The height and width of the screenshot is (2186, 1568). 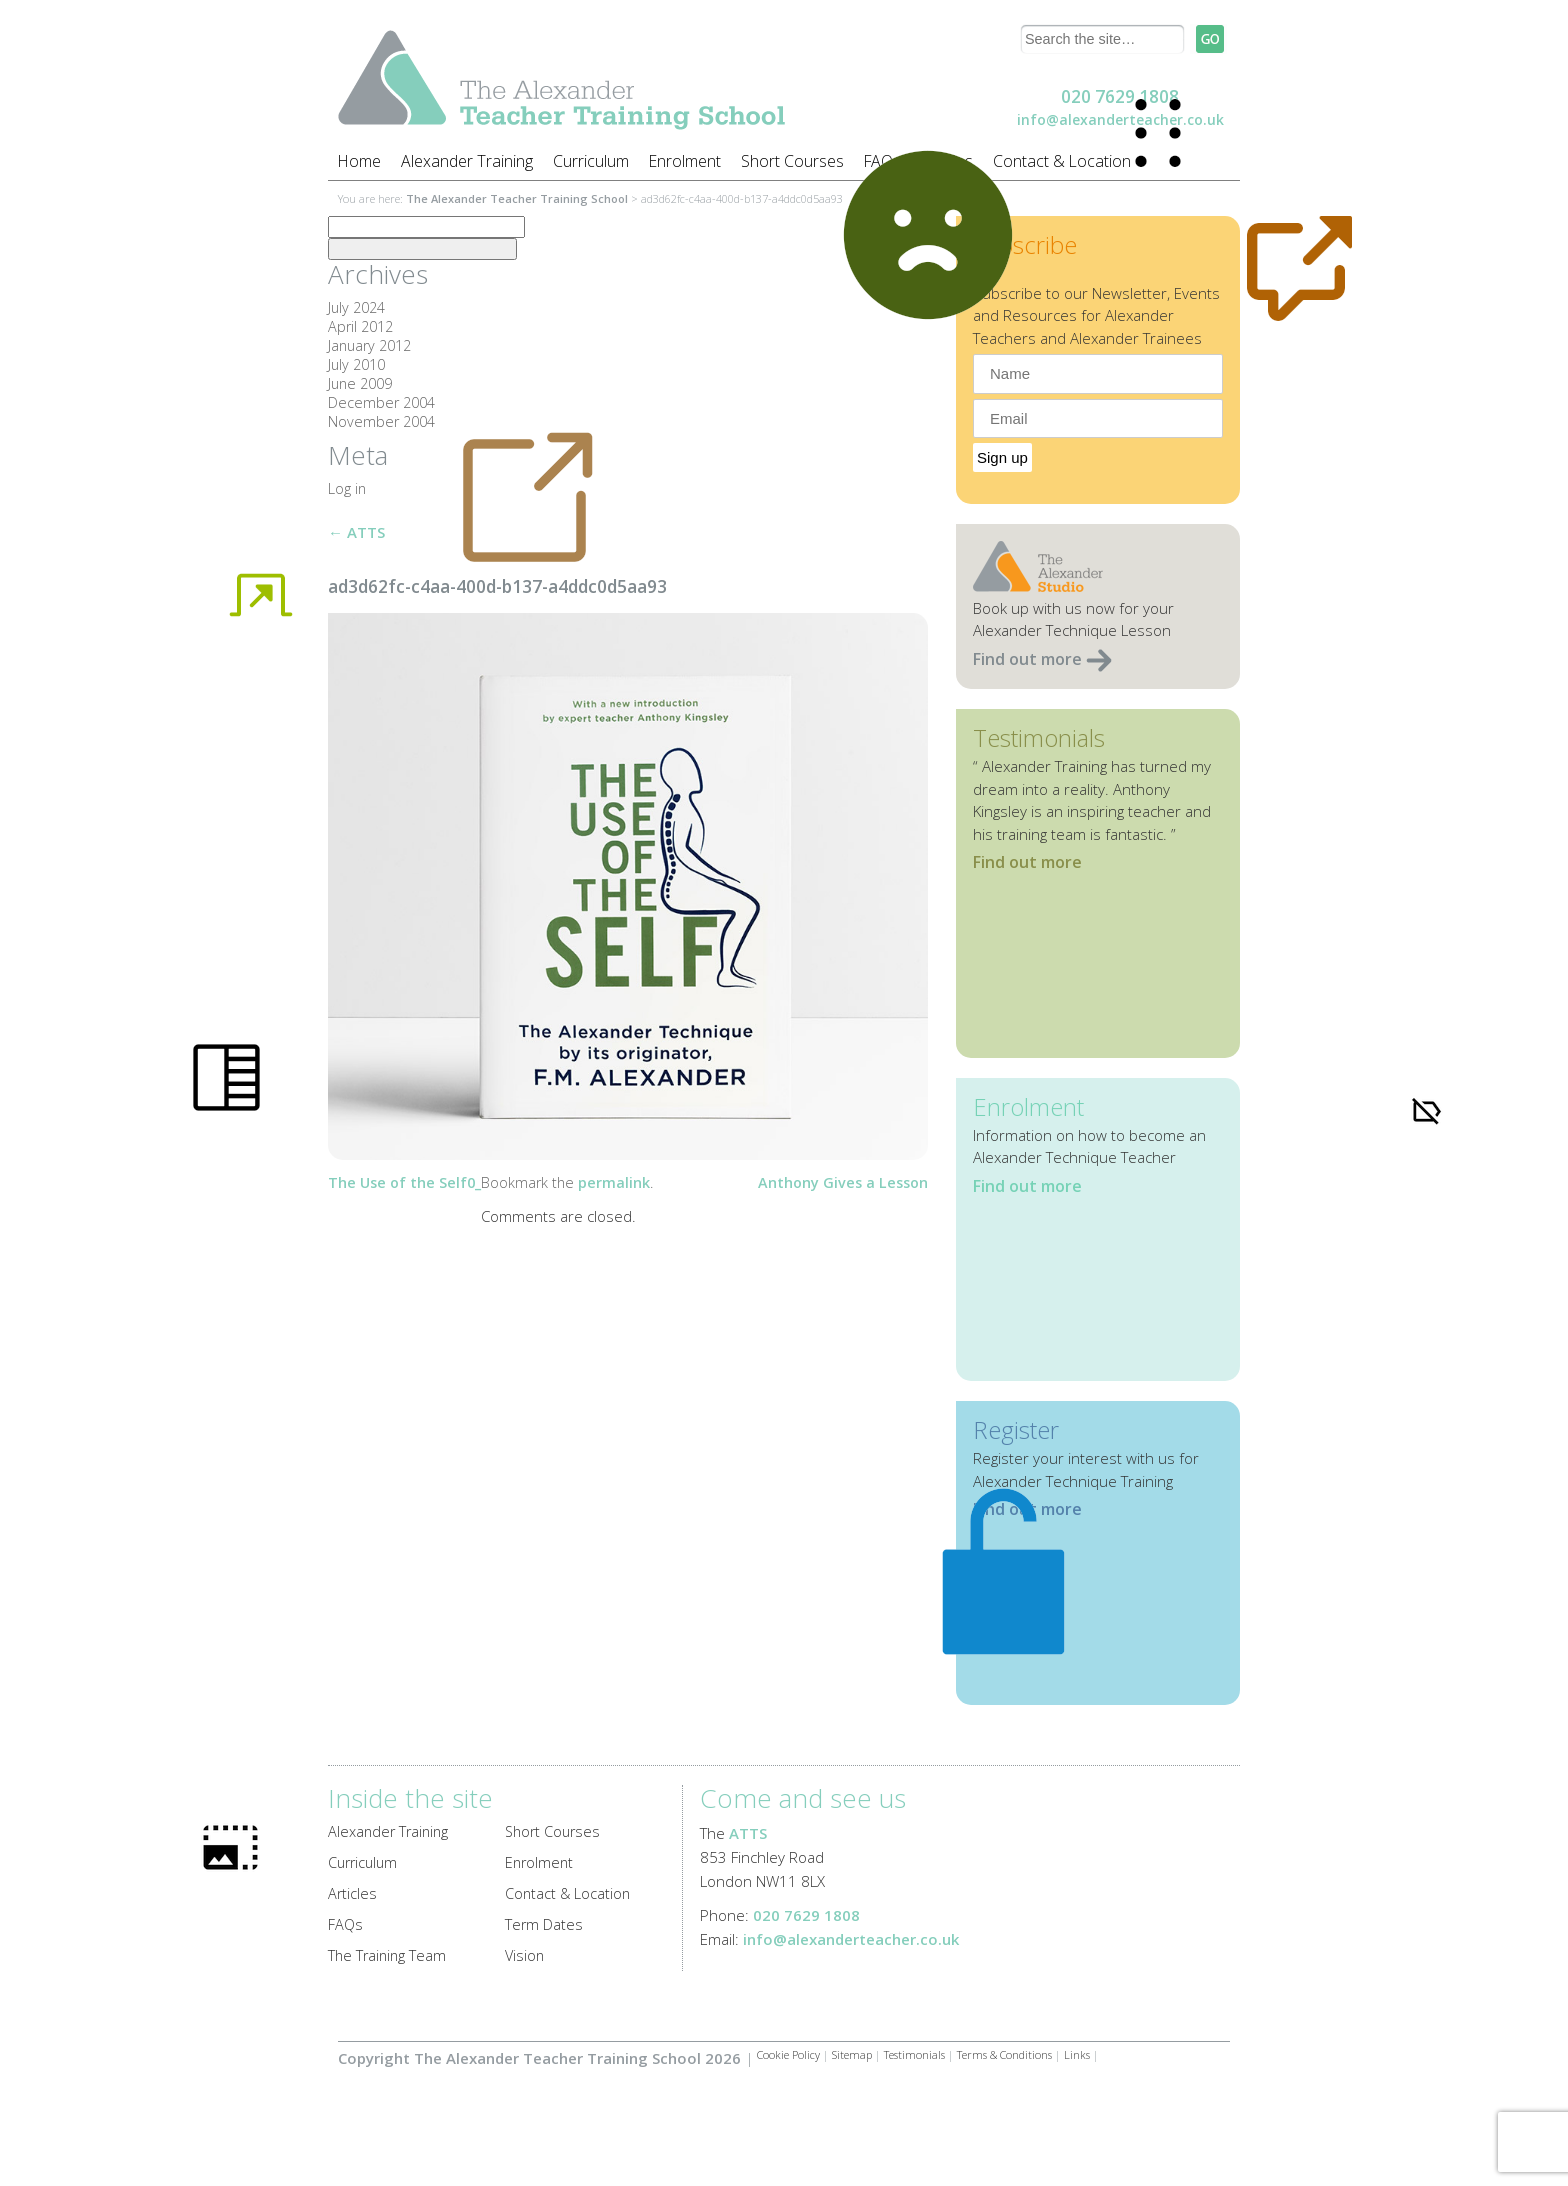 What do you see at coordinates (1158, 133) in the screenshot?
I see `drag to reorder items in a list` at bounding box center [1158, 133].